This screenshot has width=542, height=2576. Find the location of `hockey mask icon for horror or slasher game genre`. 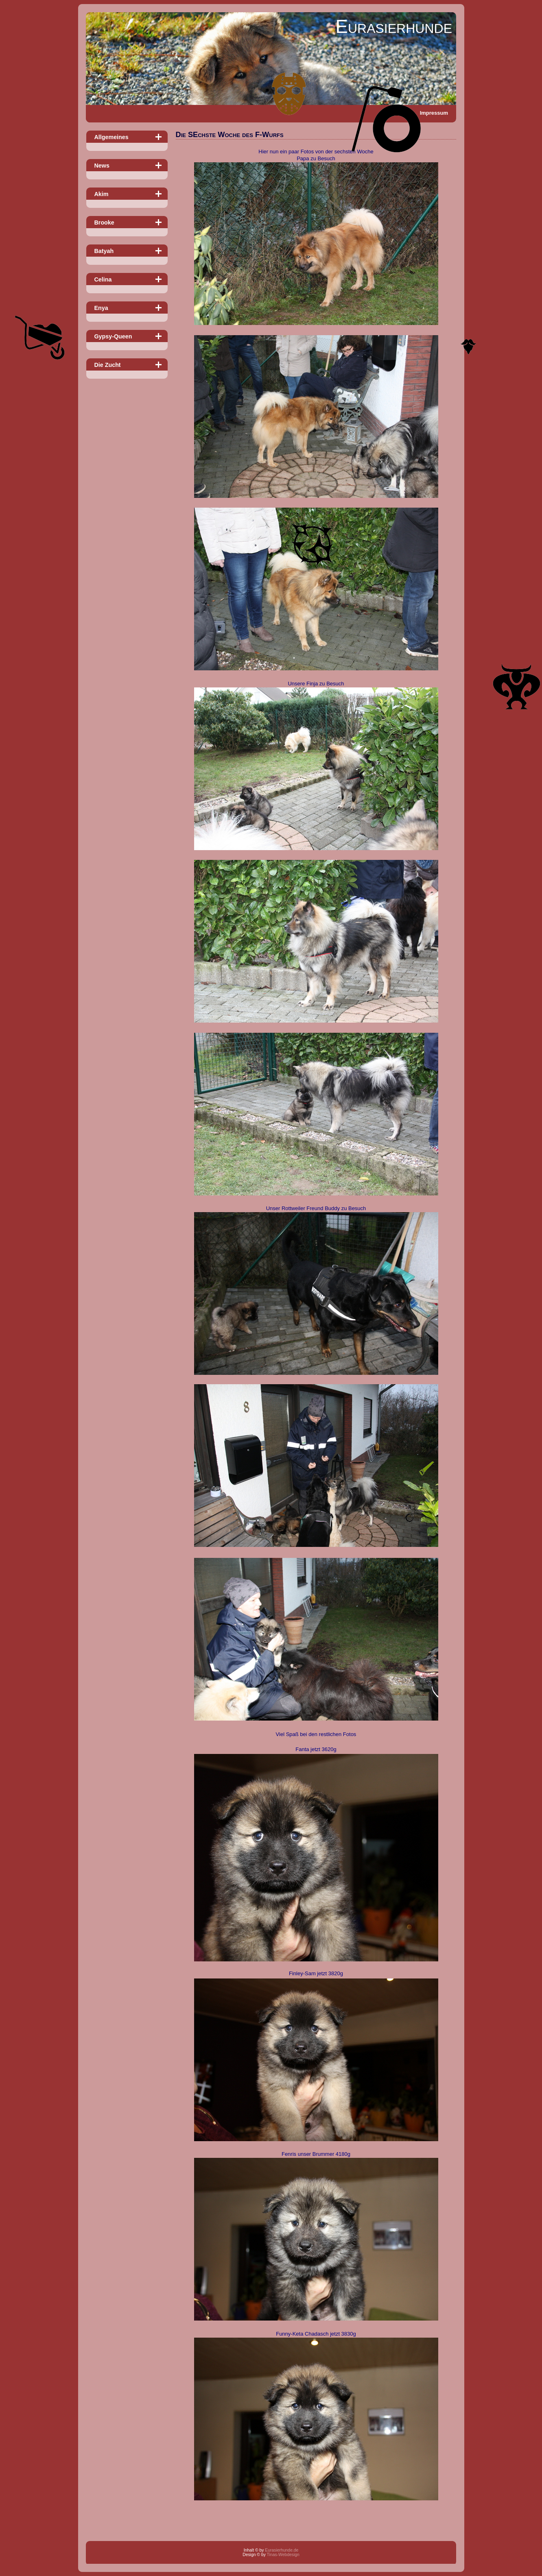

hockey mask icon for horror or slasher game genre is located at coordinates (289, 94).